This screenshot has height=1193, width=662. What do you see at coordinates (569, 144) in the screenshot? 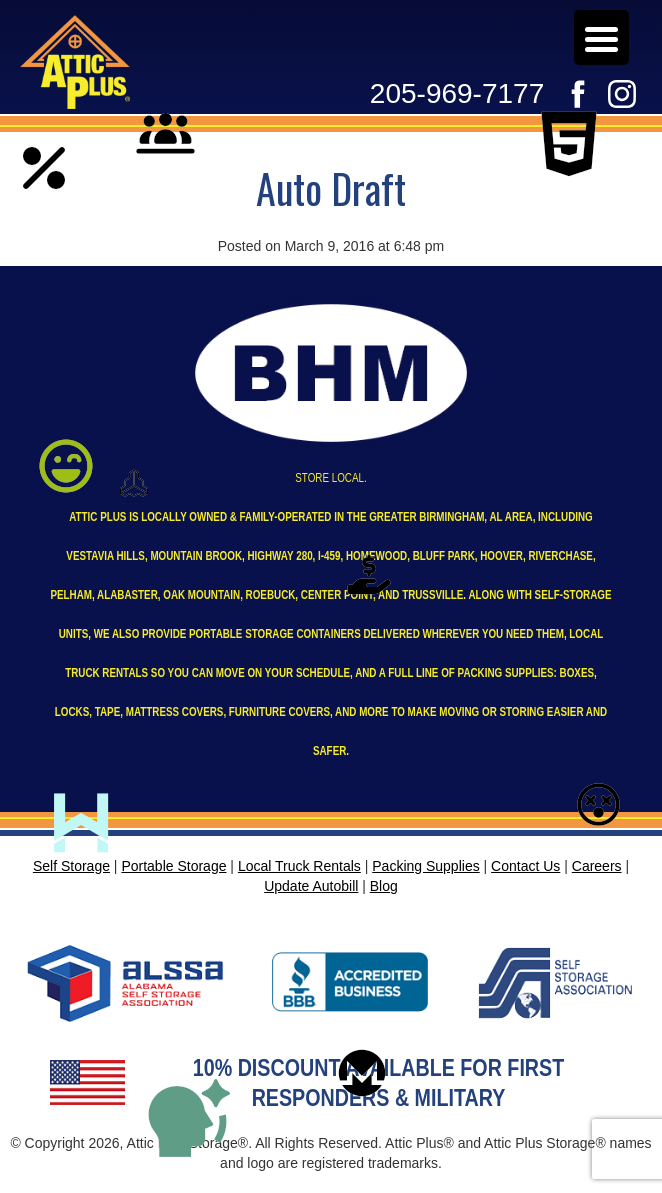
I see `HTML5 technology or web standard indicator` at bounding box center [569, 144].